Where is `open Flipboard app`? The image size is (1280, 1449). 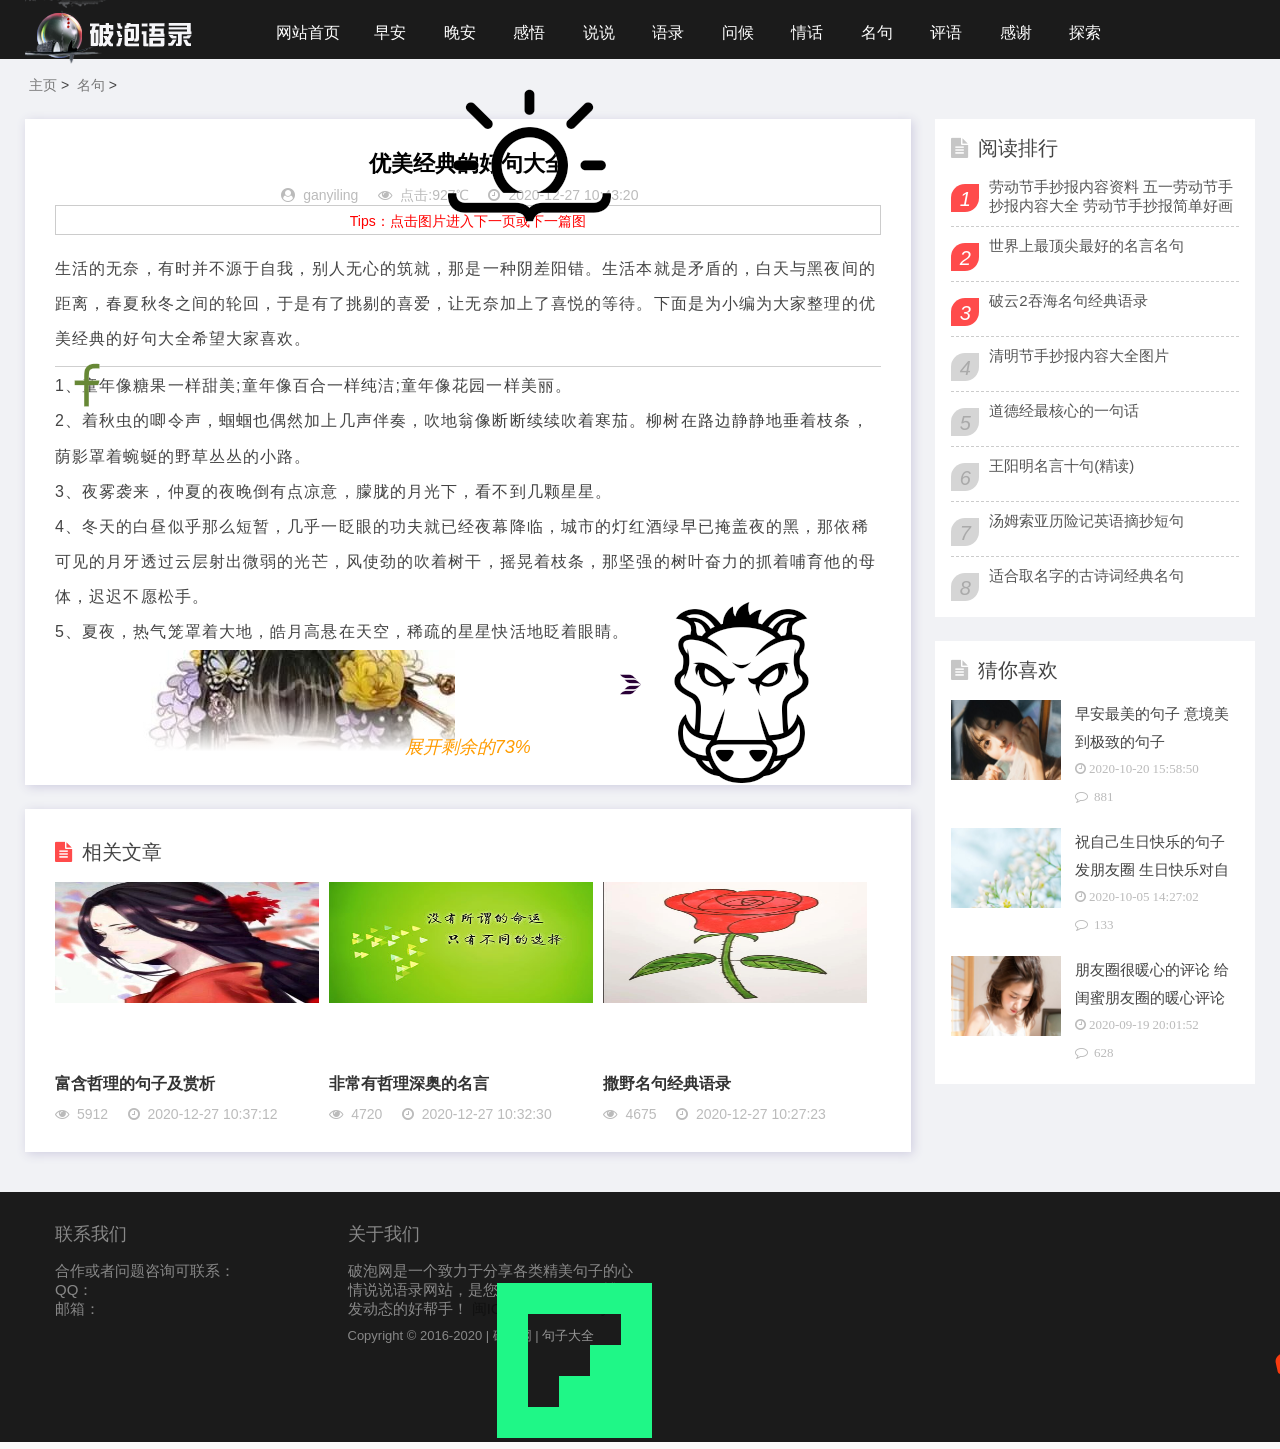 open Flipboard app is located at coordinates (574, 1360).